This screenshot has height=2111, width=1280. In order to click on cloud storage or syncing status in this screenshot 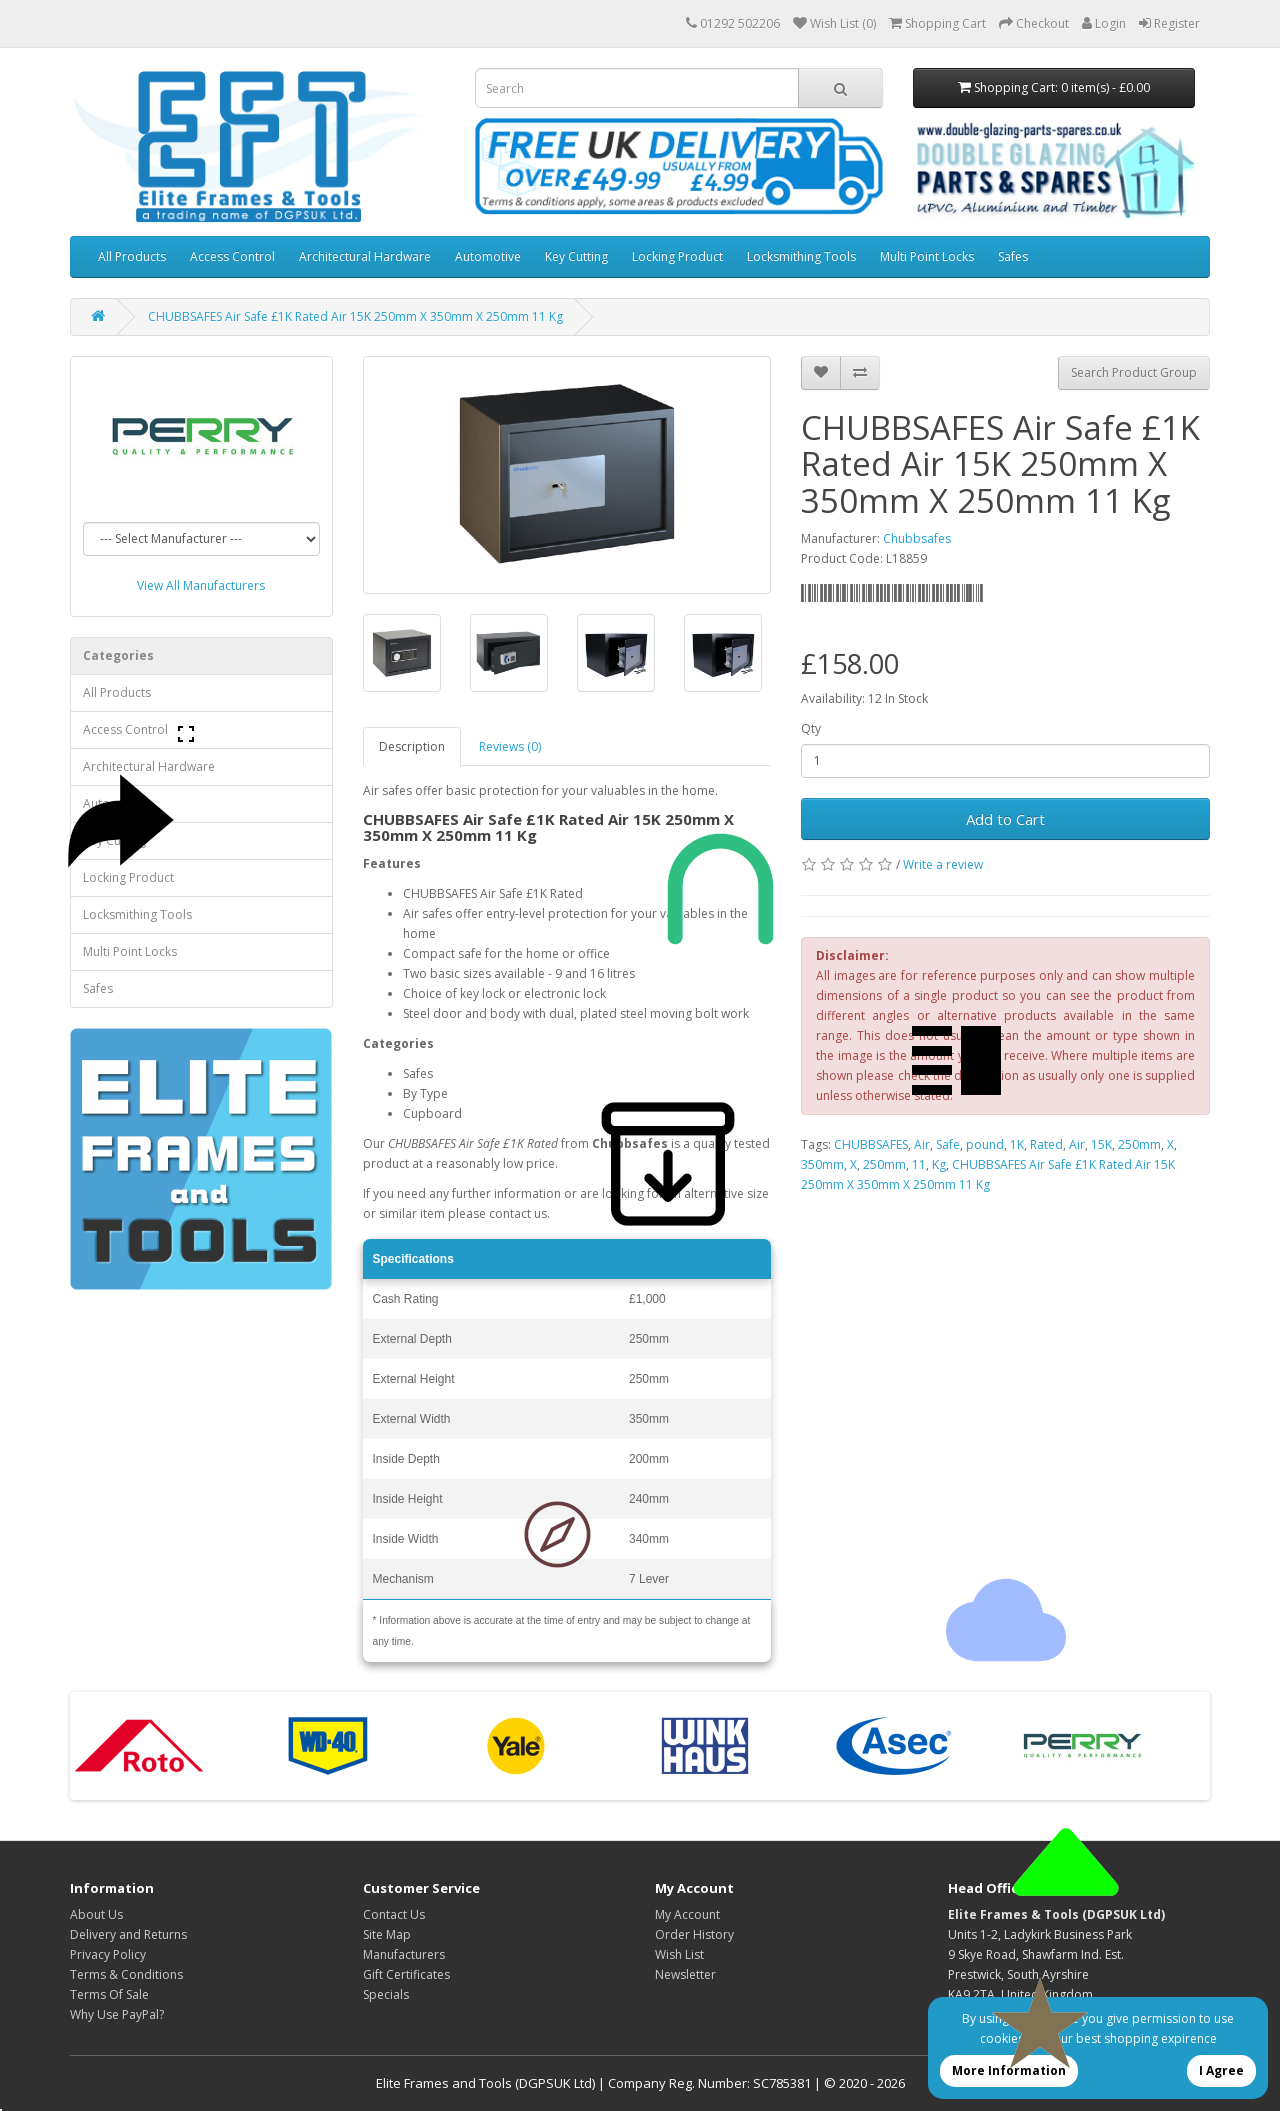, I will do `click(1006, 1620)`.